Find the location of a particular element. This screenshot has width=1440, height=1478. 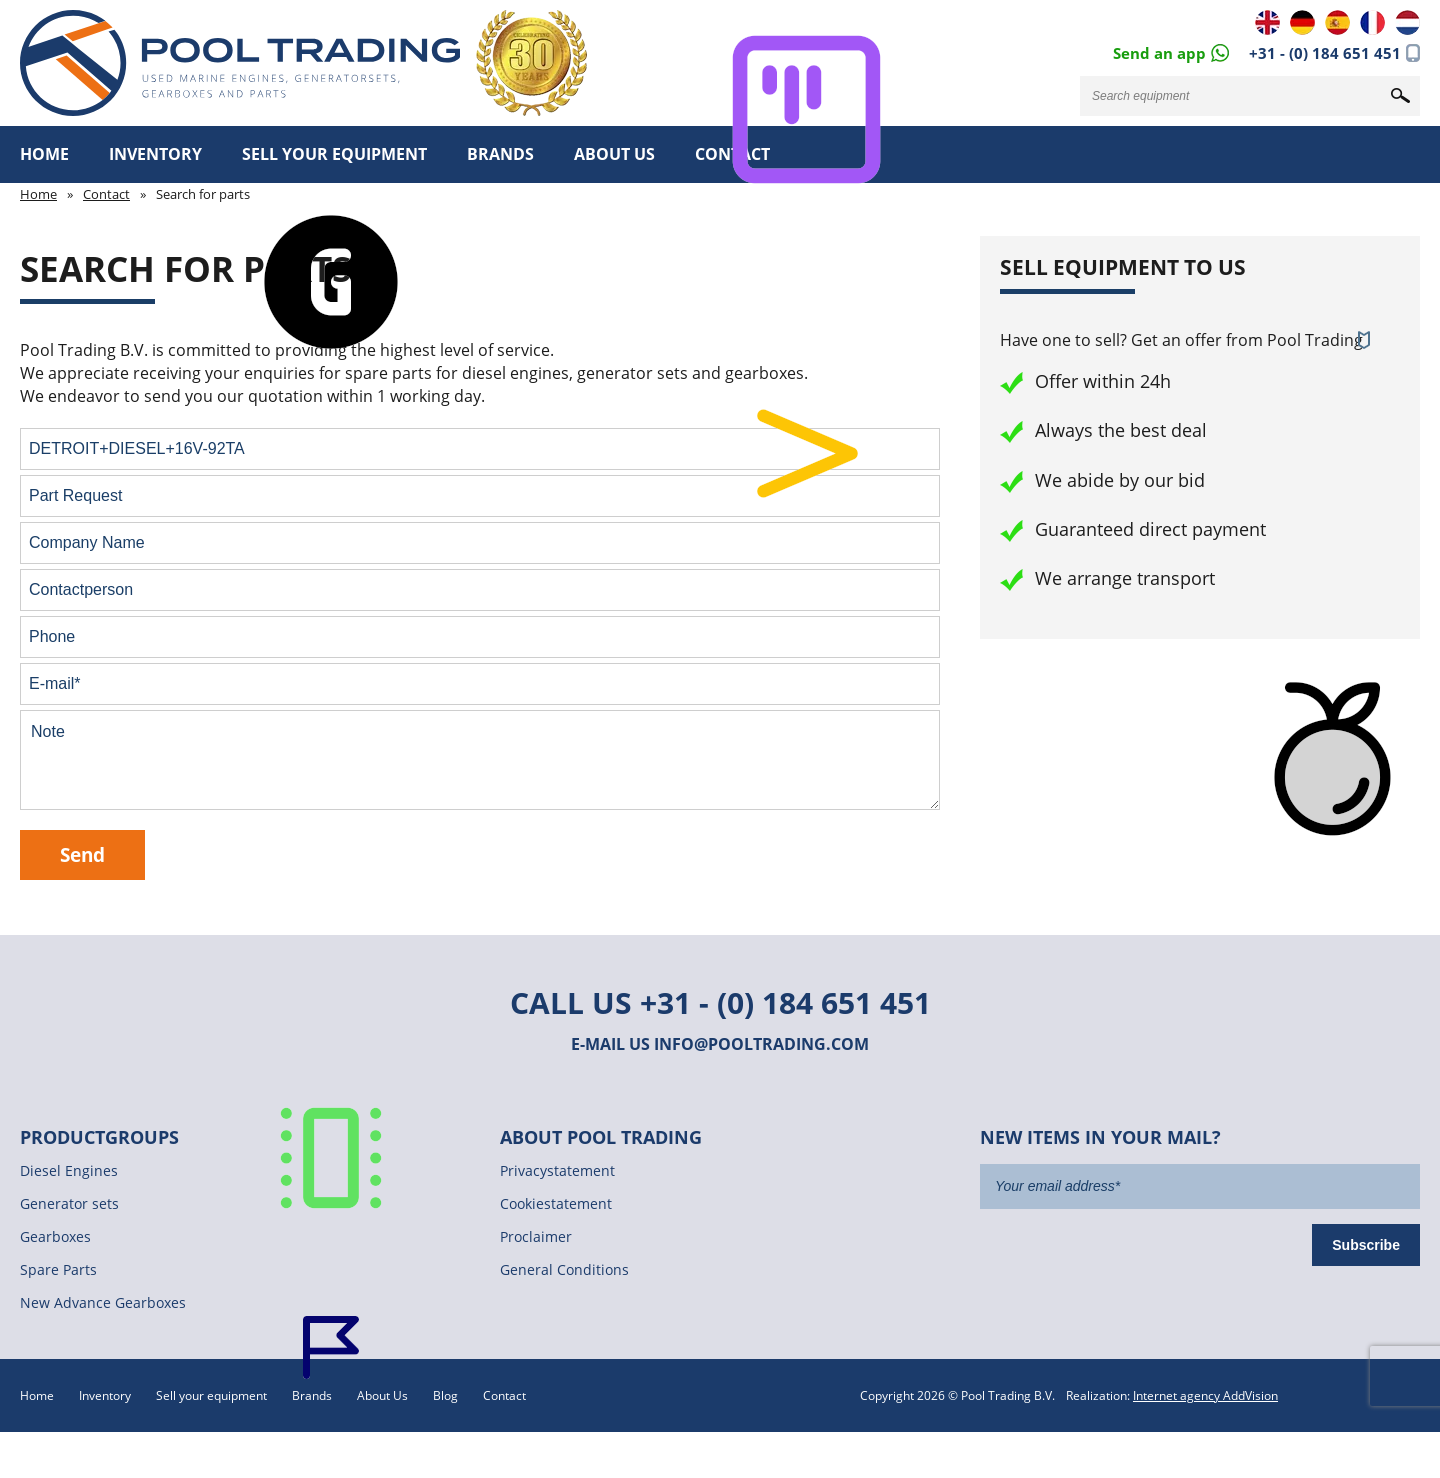

google account or service indicator is located at coordinates (331, 282).